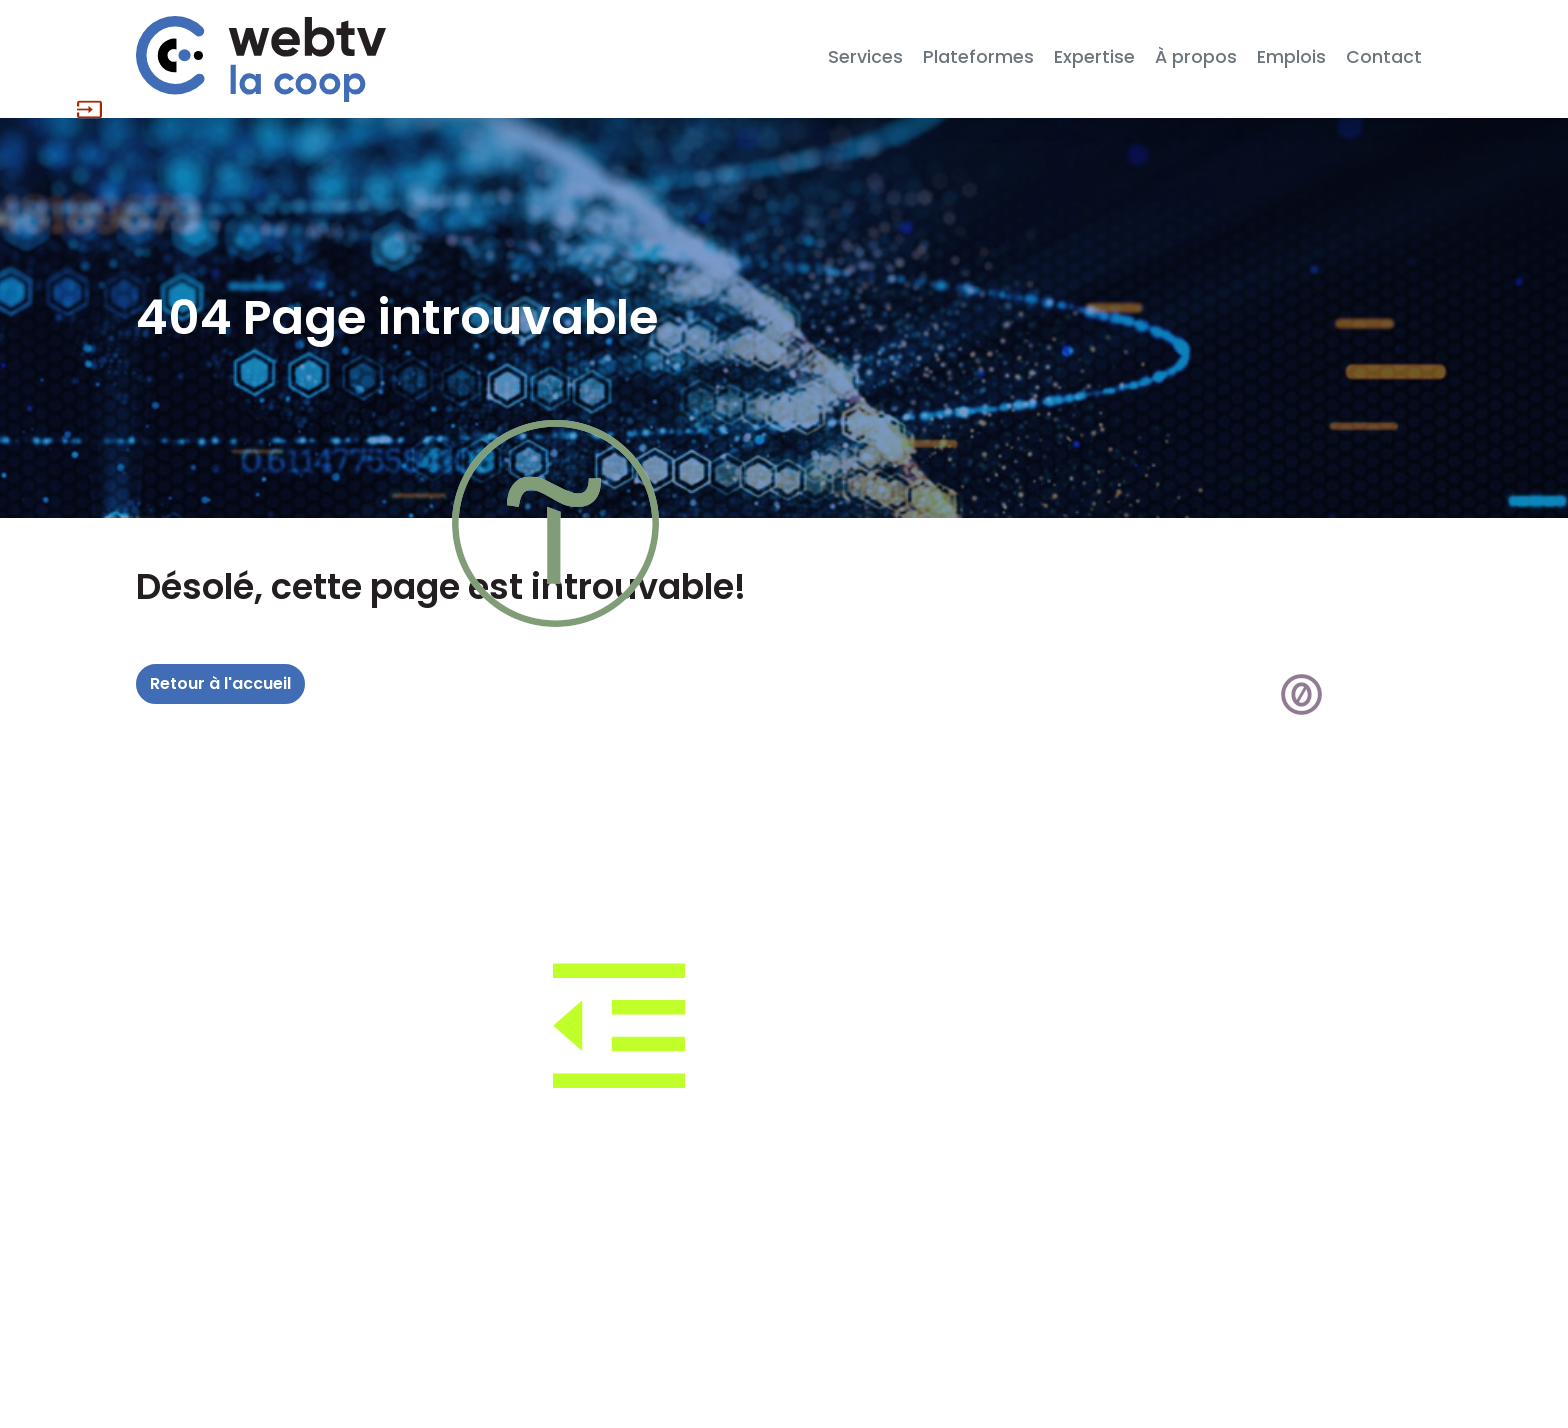 This screenshot has height=1428, width=1568. I want to click on typer app logo, so click(89, 109).